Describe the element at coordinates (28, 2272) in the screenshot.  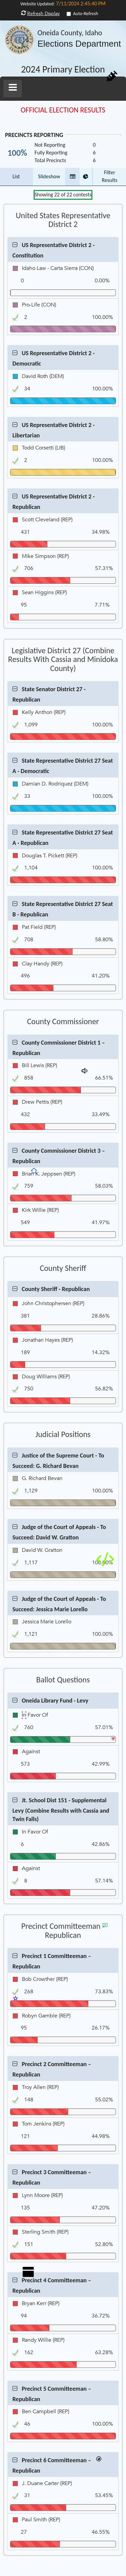
I see `switch to top panel layout` at that location.